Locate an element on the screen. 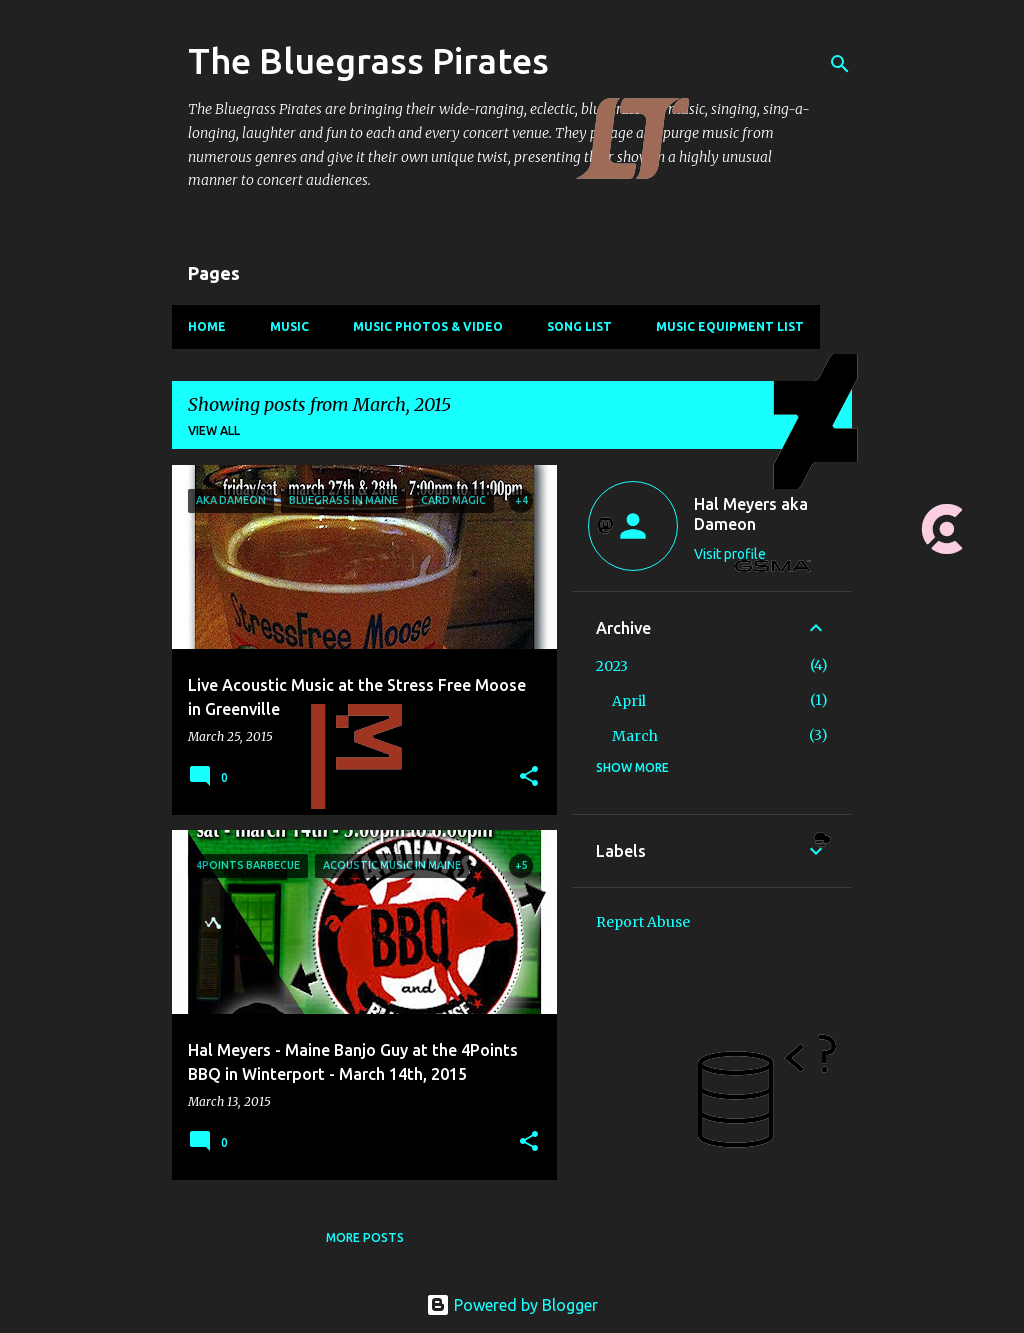 The height and width of the screenshot is (1333, 1024). indicates windy weather conditions is located at coordinates (822, 838).